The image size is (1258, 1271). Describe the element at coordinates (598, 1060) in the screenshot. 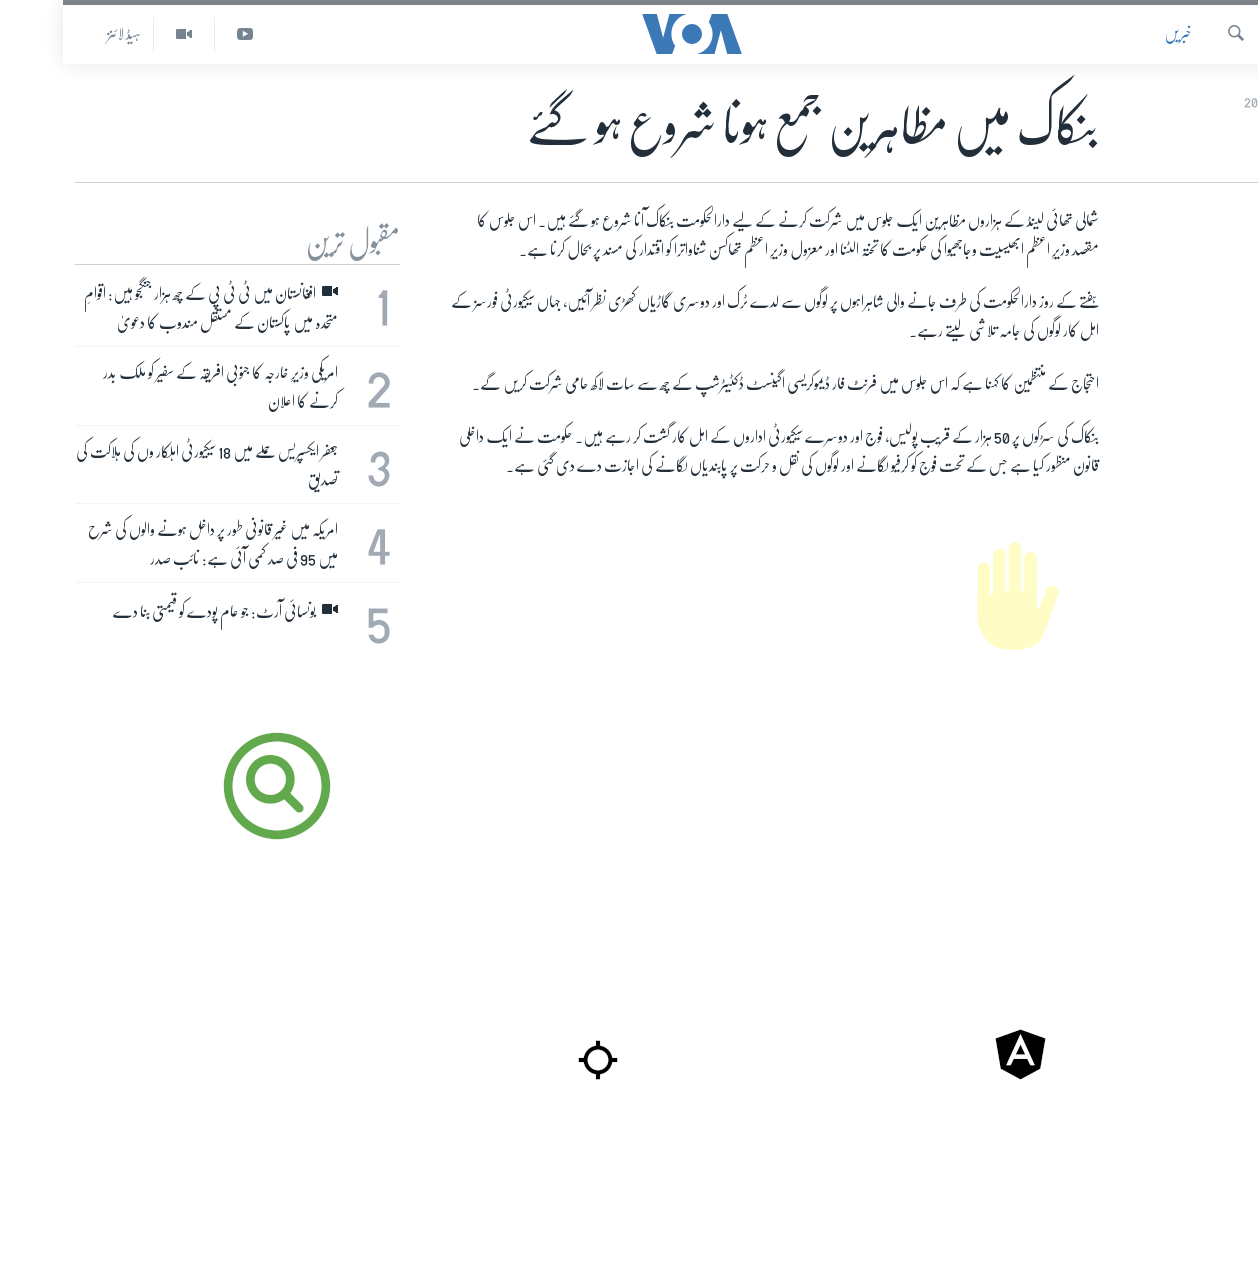

I see `find my current location` at that location.